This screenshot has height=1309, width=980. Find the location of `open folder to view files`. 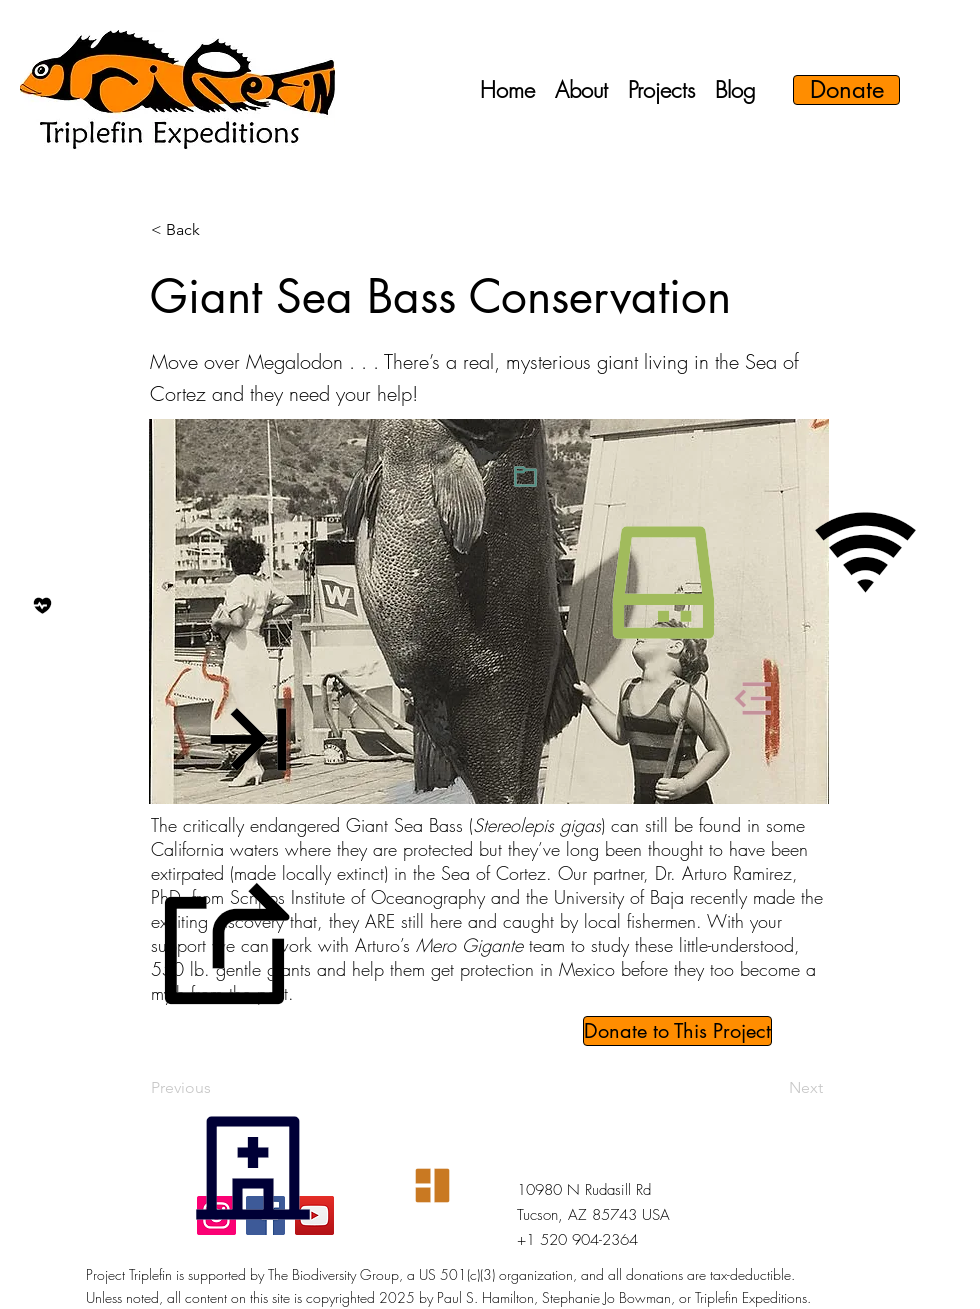

open folder to view files is located at coordinates (525, 476).